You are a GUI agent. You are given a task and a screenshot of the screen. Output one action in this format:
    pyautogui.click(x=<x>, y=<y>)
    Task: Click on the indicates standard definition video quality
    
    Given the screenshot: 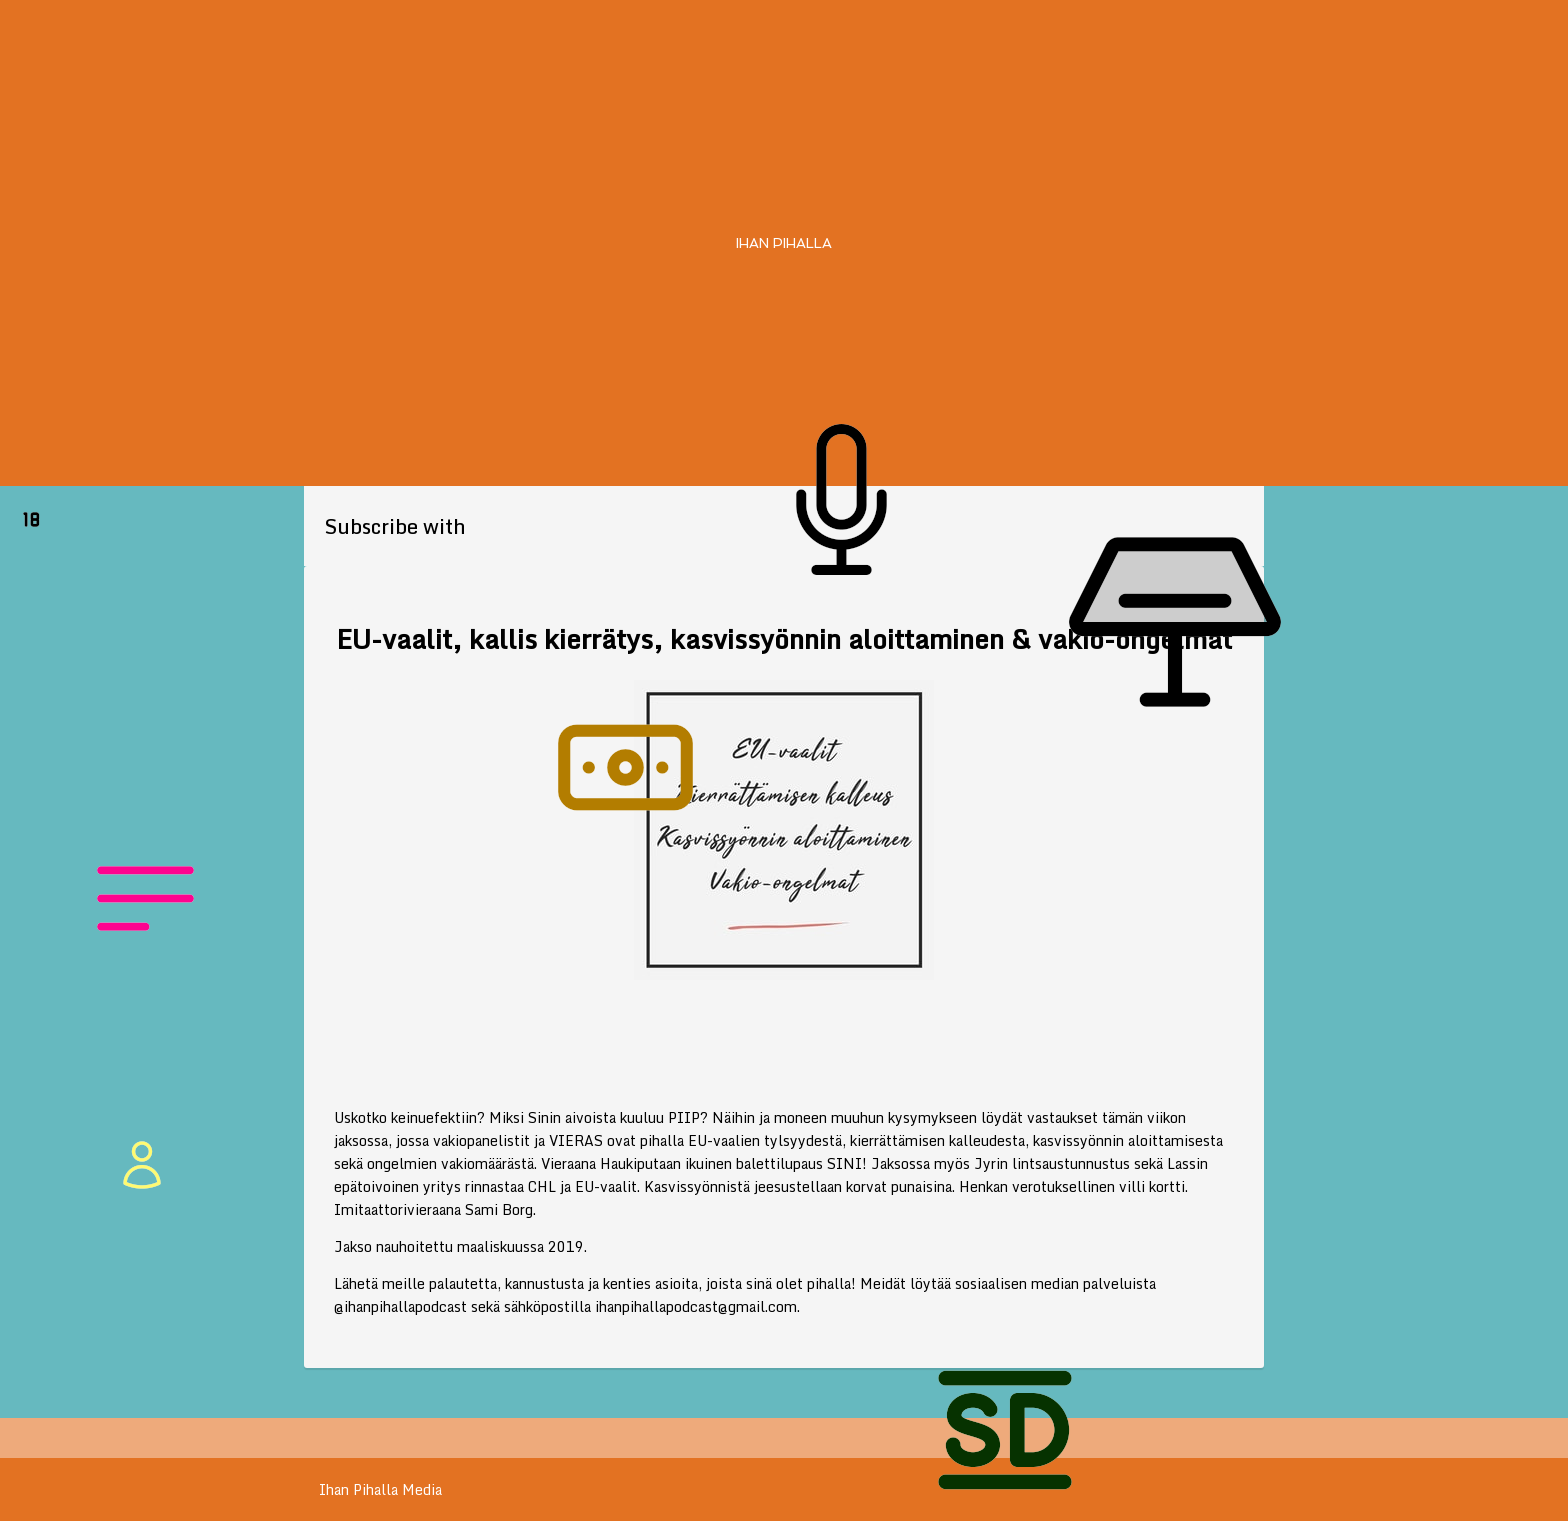 What is the action you would take?
    pyautogui.click(x=1005, y=1430)
    